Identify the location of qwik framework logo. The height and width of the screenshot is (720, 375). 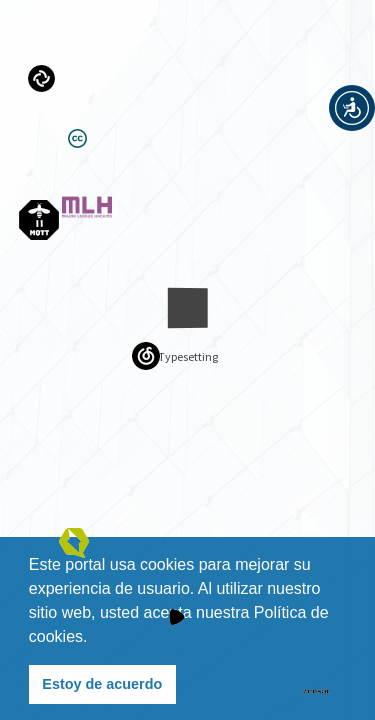
(74, 543).